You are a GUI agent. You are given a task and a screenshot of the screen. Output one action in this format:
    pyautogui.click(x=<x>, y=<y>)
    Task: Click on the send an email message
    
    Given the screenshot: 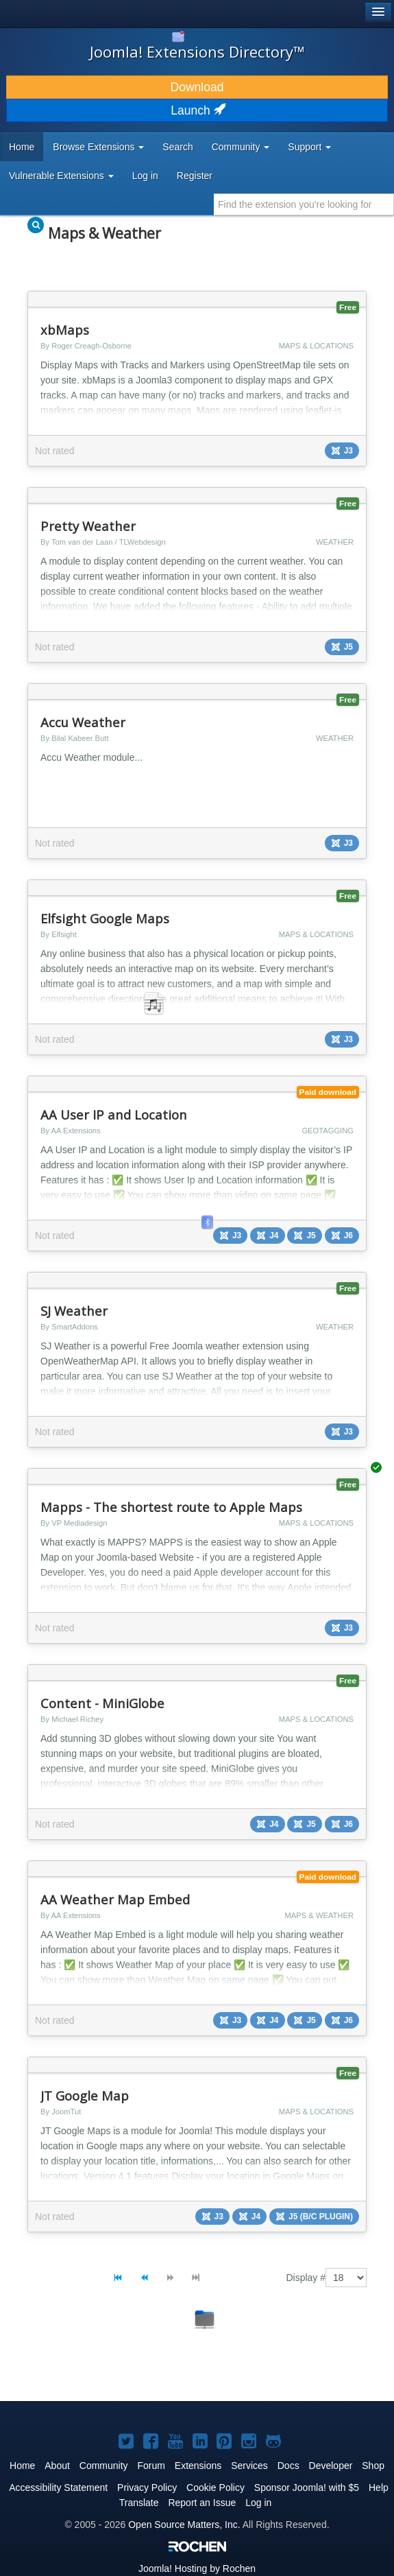 What is the action you would take?
    pyautogui.click(x=178, y=37)
    